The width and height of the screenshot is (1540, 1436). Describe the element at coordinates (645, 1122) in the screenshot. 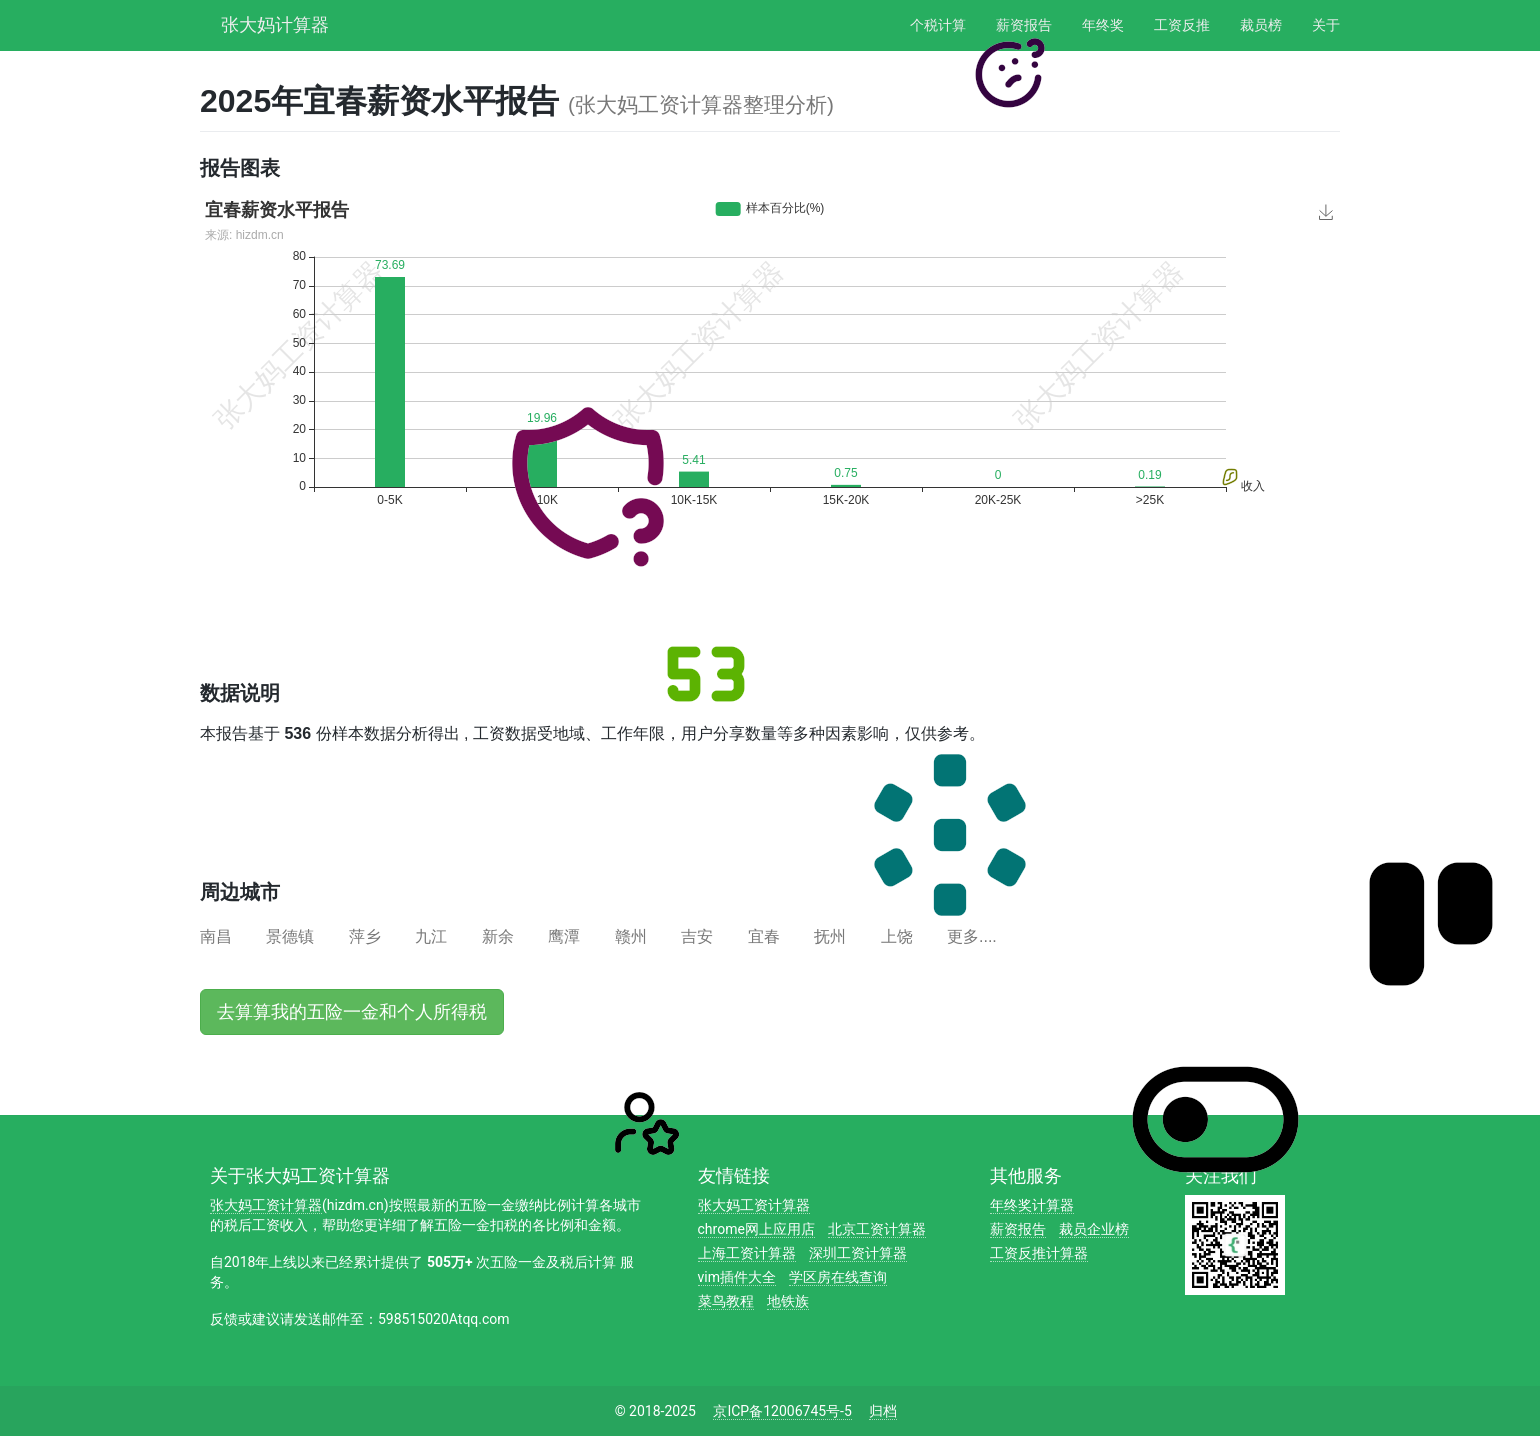

I see `view favorite or starred user` at that location.